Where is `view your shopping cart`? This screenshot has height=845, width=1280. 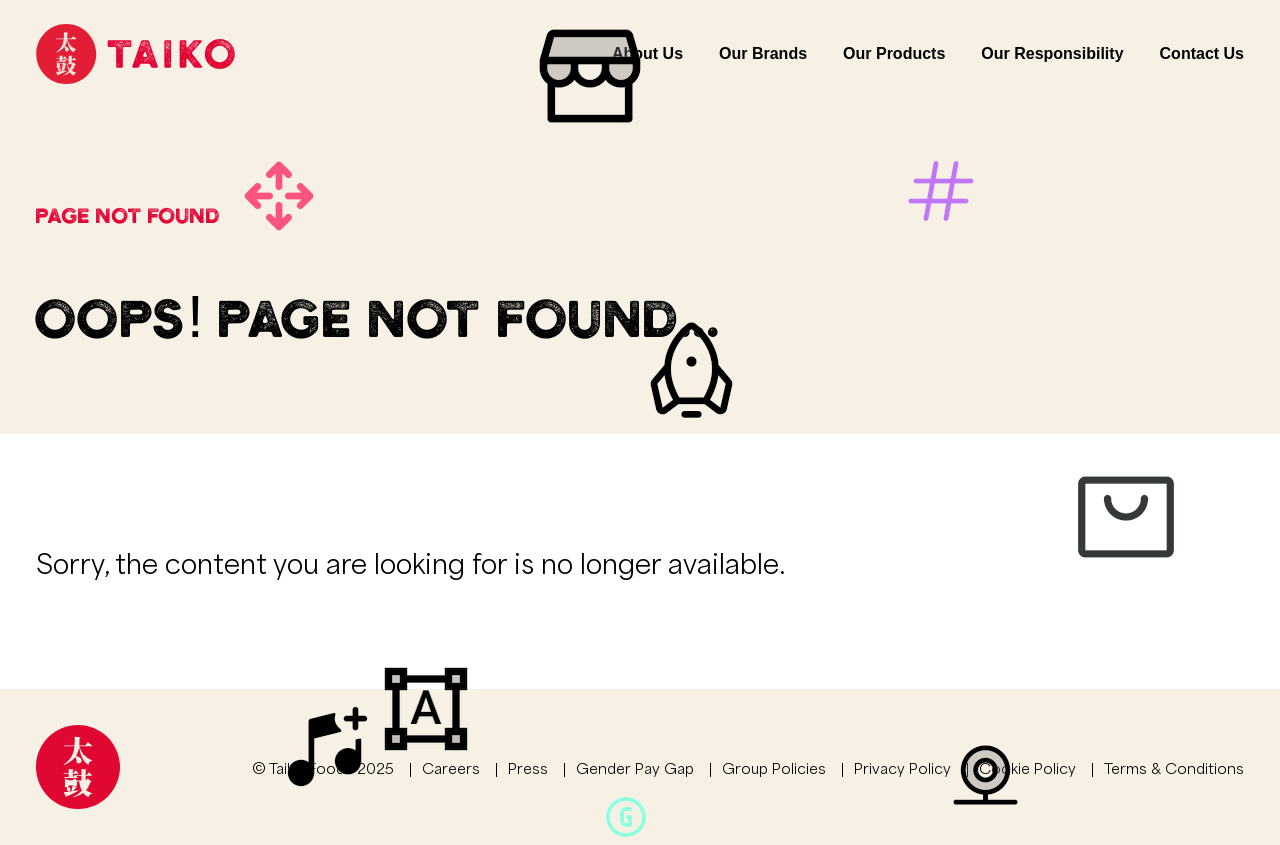
view your shopping cart is located at coordinates (1126, 517).